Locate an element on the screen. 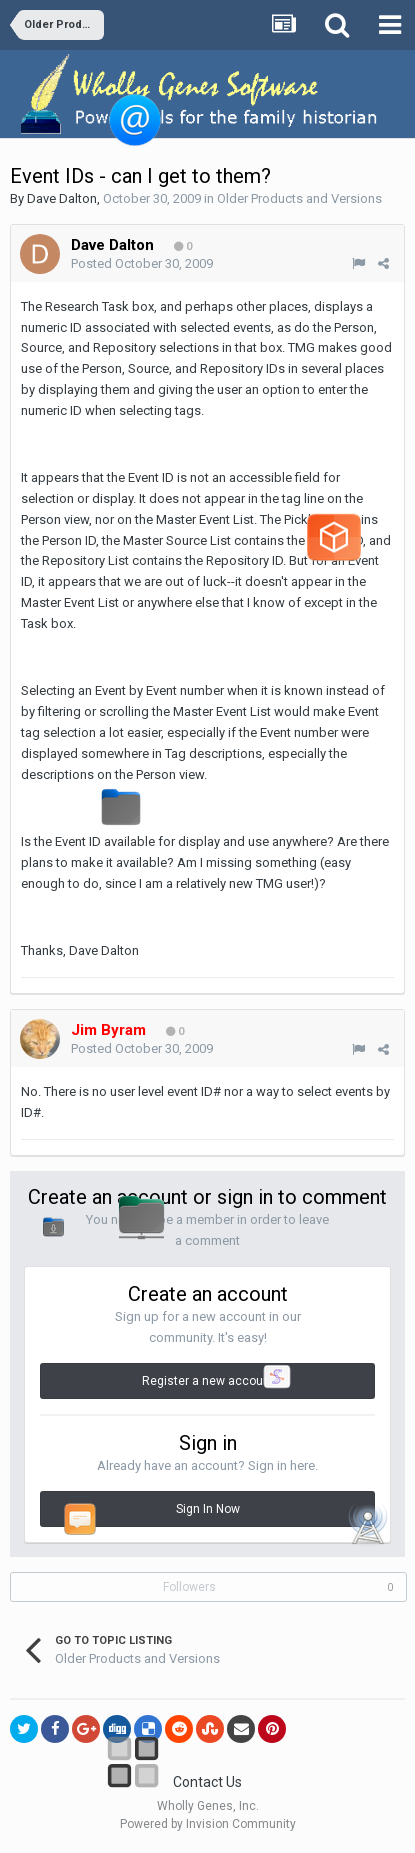 The width and height of the screenshot is (415, 1853). open folder to view contents is located at coordinates (121, 807).